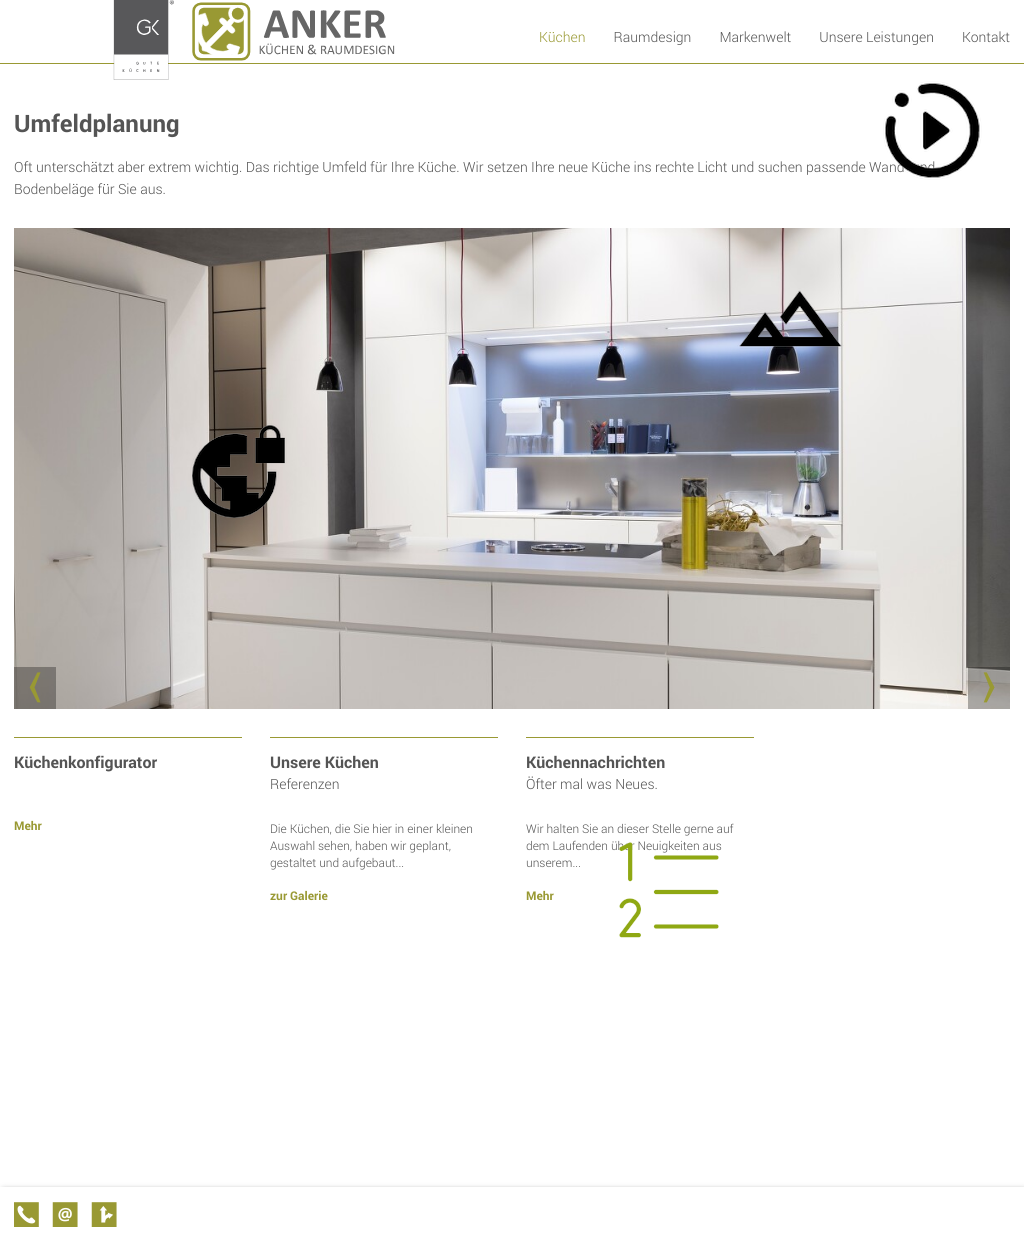 The width and height of the screenshot is (1024, 1243). Describe the element at coordinates (932, 130) in the screenshot. I see `enable motion photos capture` at that location.